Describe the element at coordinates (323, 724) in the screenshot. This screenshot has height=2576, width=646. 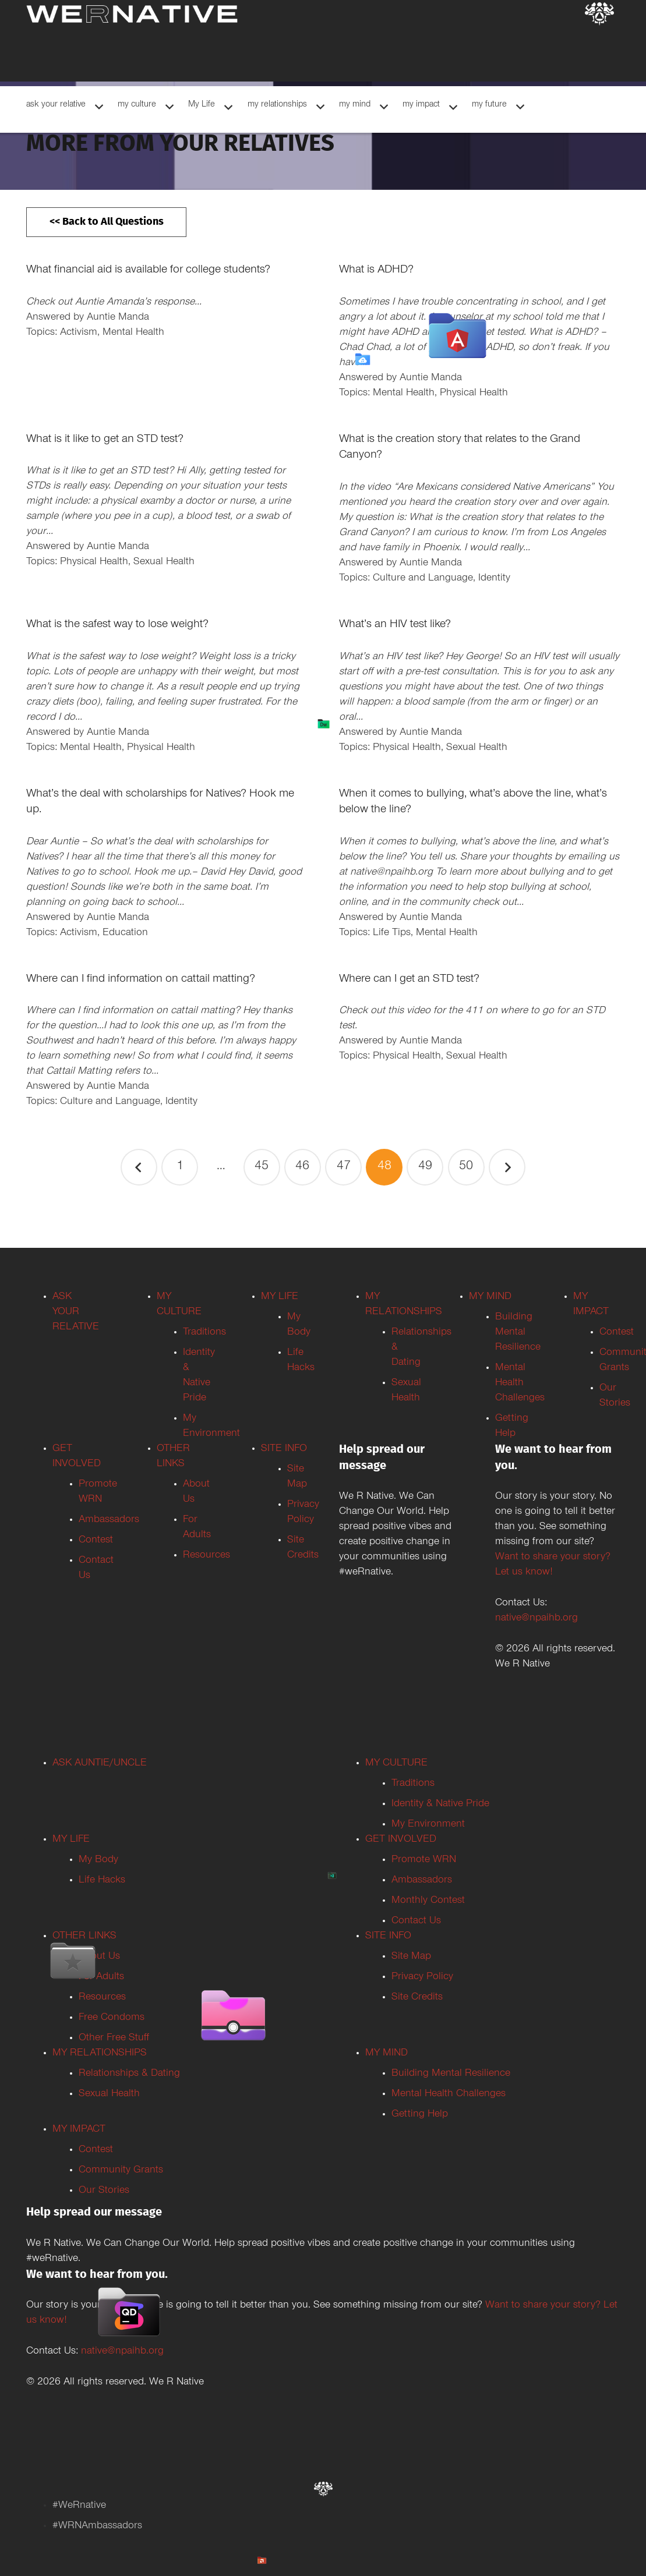
I see `folder containing Adobe Dreamweaver project files` at that location.